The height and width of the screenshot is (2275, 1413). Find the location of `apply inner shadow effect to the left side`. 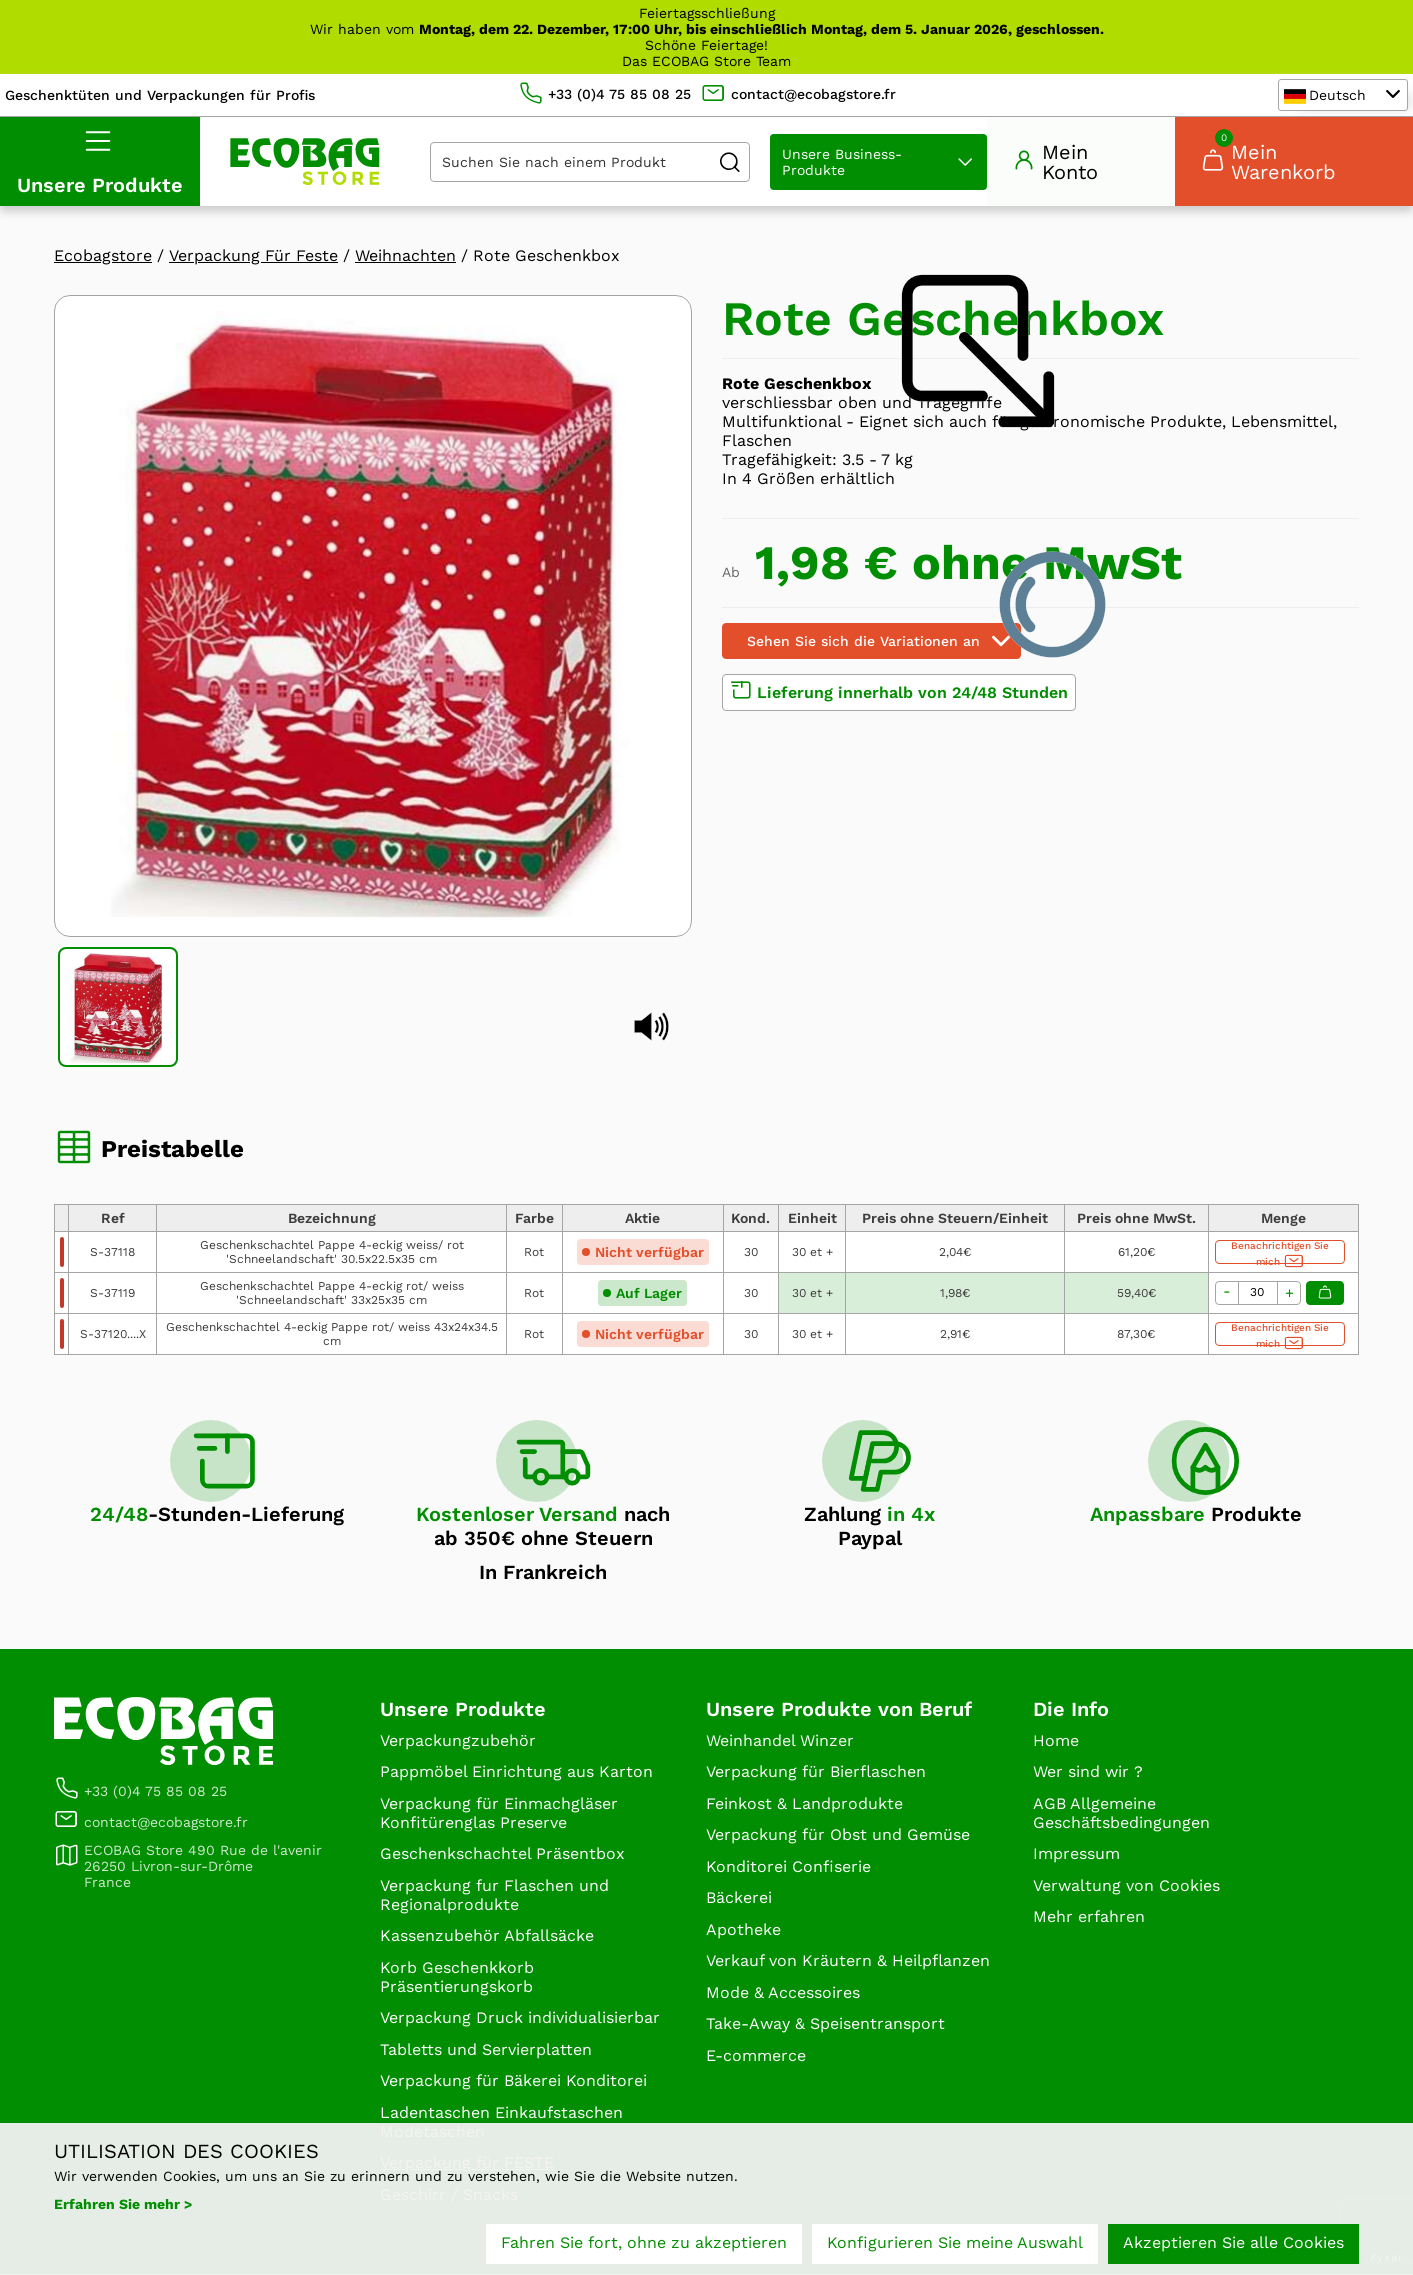

apply inner shadow effect to the left side is located at coordinates (1052, 604).